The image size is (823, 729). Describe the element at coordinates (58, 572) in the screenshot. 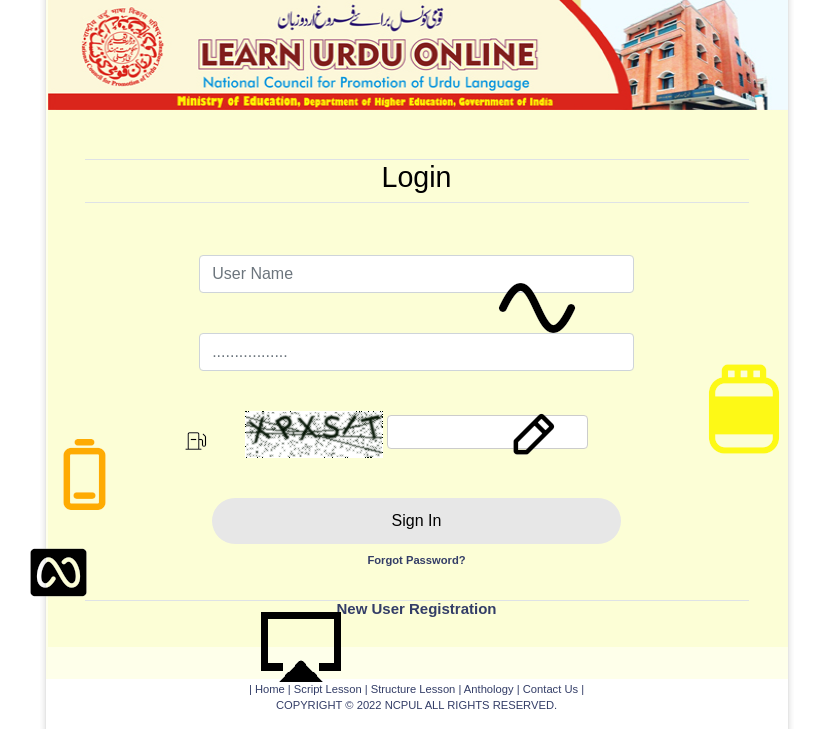

I see `meta company logo` at that location.